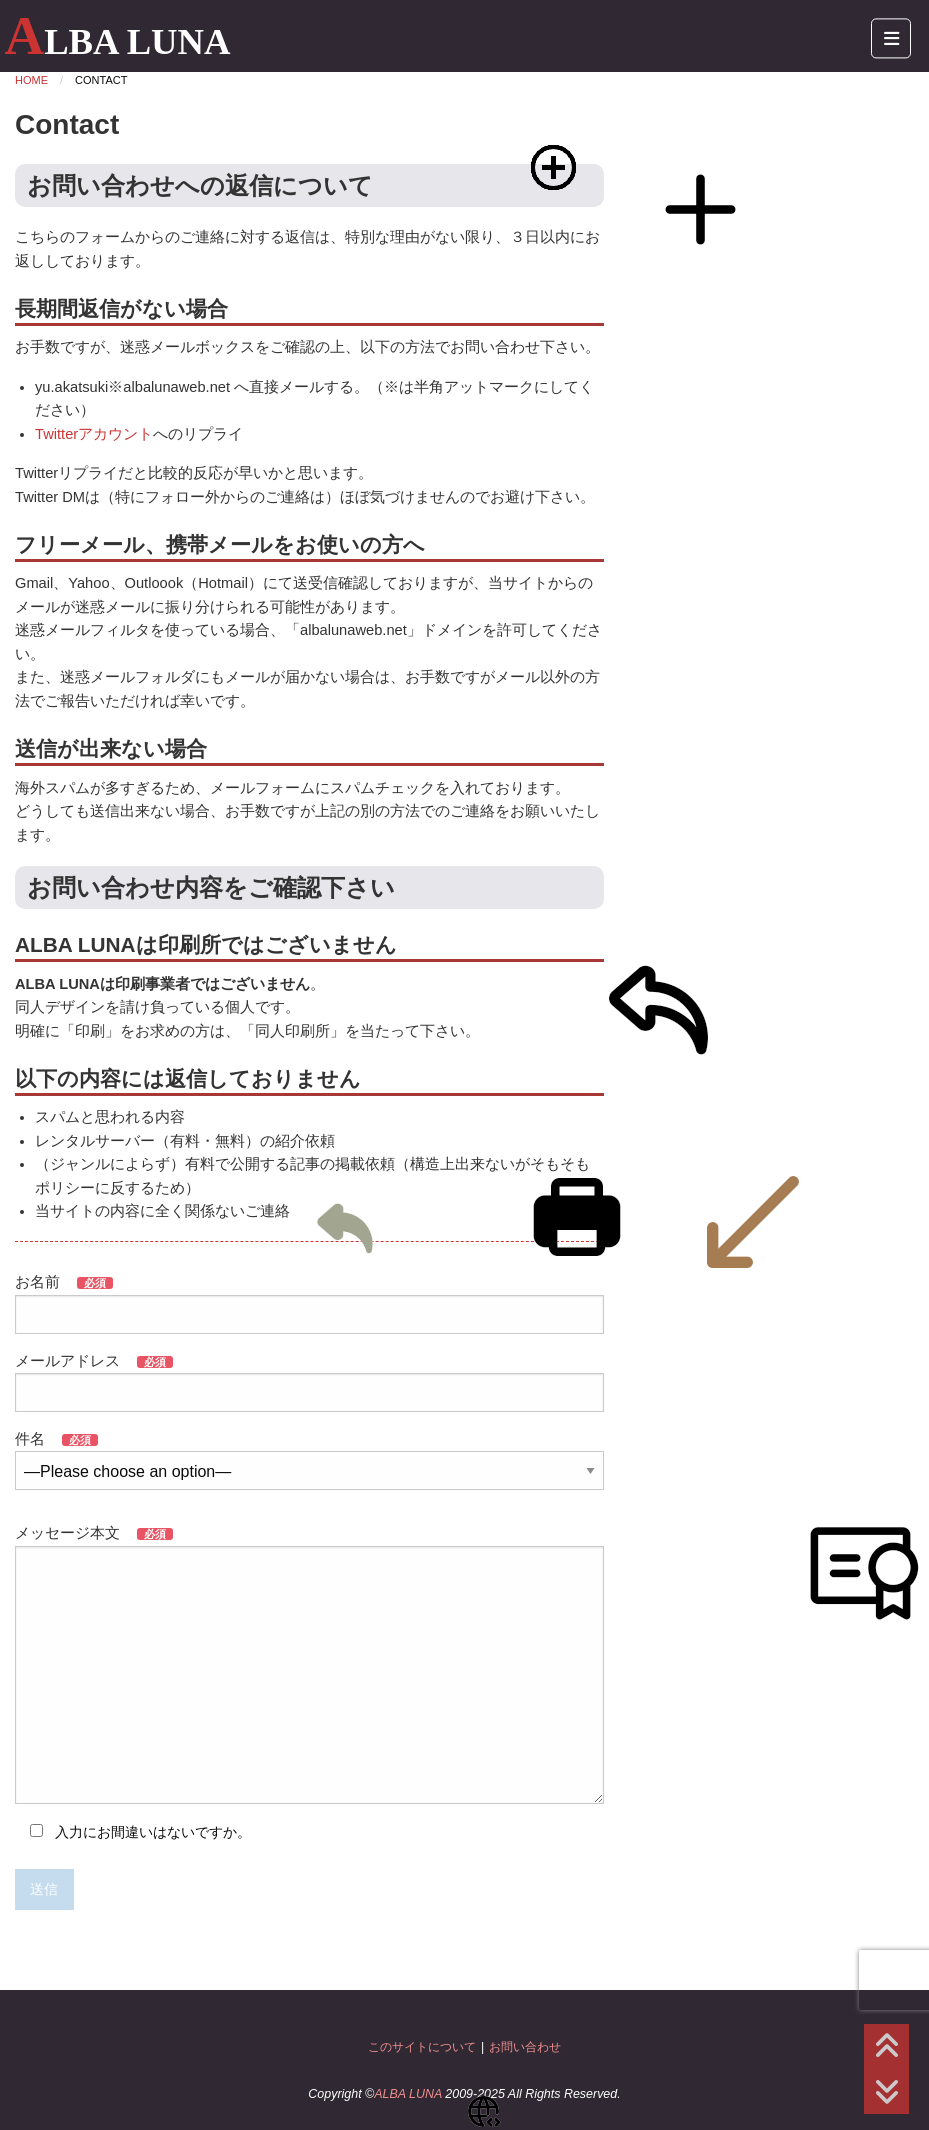 The width and height of the screenshot is (929, 2130). What do you see at coordinates (345, 1227) in the screenshot?
I see `undo the last action` at bounding box center [345, 1227].